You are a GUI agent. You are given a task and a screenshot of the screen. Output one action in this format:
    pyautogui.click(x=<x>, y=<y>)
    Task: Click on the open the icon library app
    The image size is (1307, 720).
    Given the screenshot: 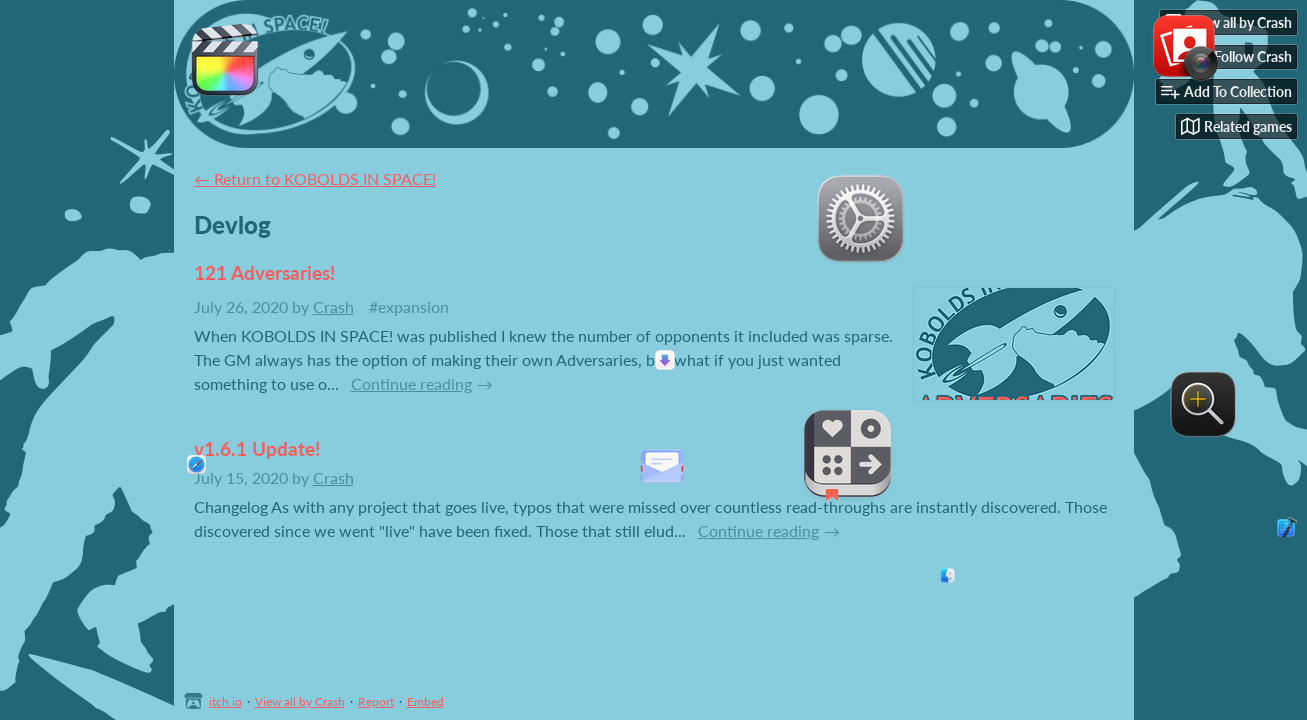 What is the action you would take?
    pyautogui.click(x=847, y=453)
    